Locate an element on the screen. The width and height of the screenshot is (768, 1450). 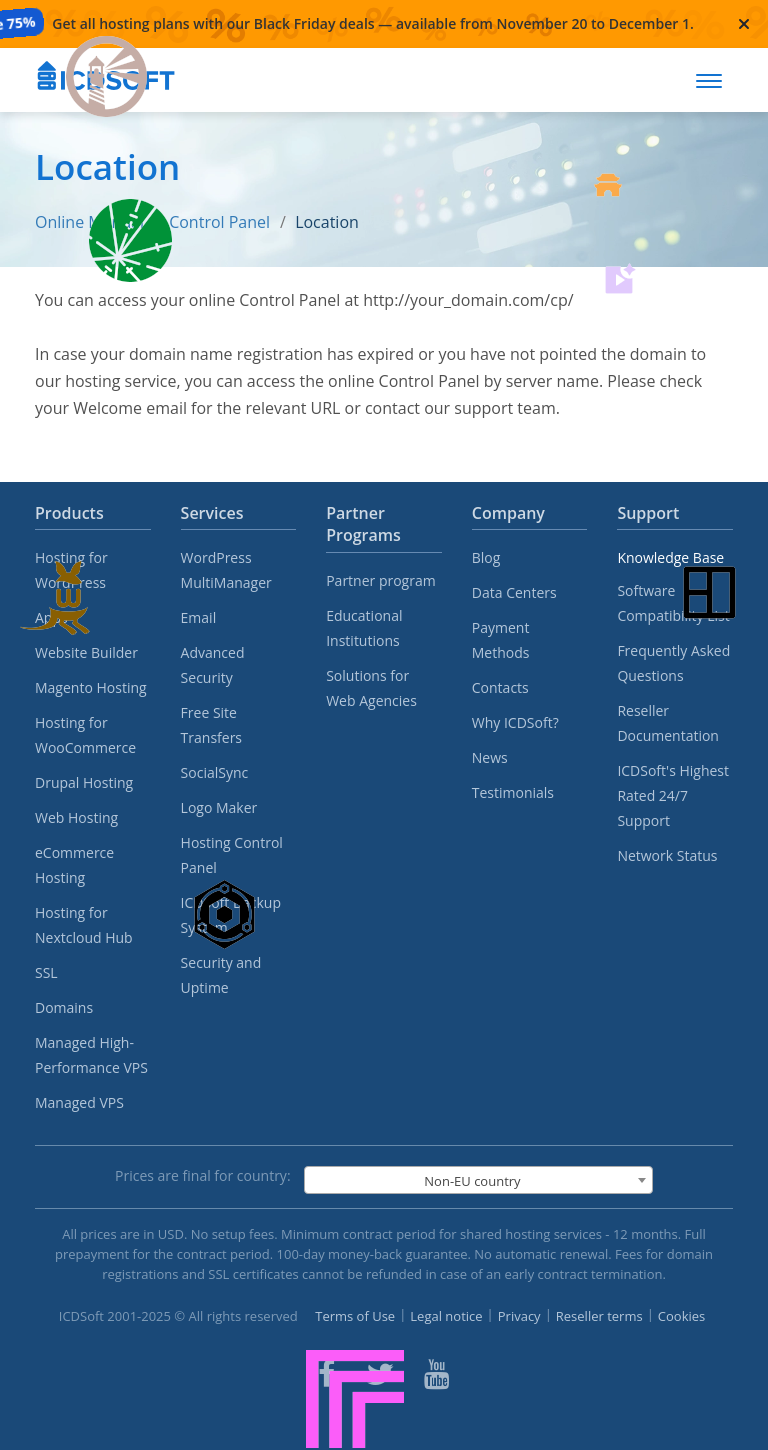
harbor container registry logo is located at coordinates (106, 76).